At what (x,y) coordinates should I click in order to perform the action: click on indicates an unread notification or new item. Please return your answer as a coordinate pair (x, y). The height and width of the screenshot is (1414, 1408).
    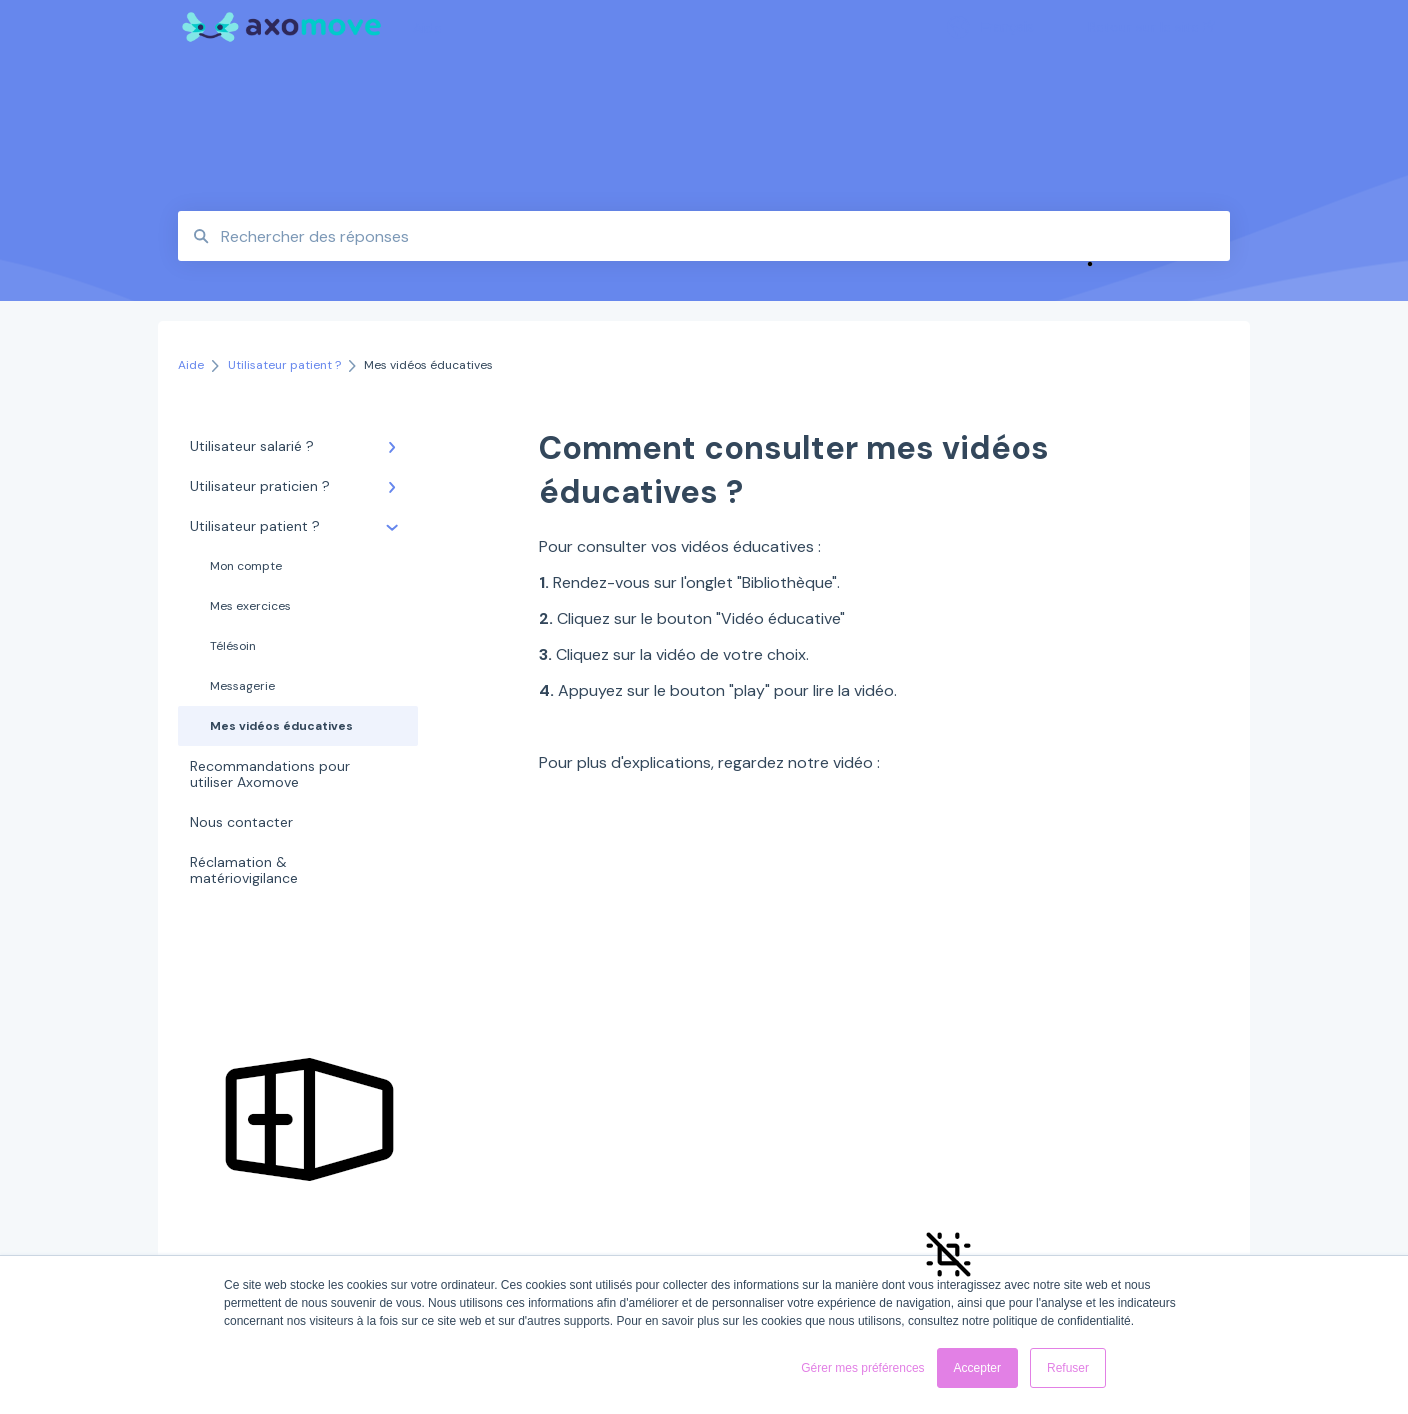
    Looking at the image, I should click on (1090, 264).